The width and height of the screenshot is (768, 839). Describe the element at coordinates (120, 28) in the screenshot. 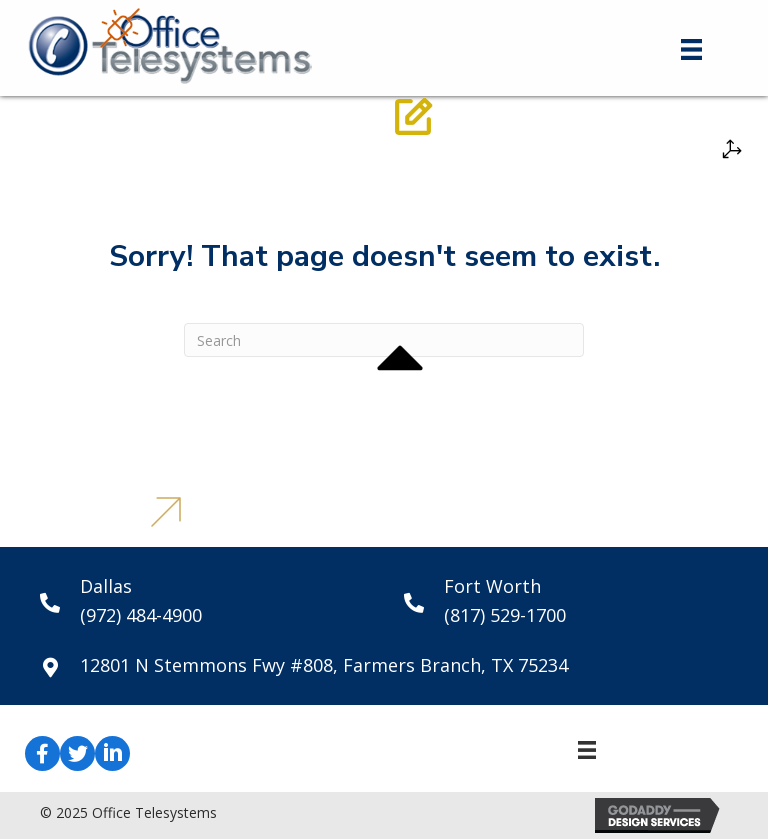

I see `indicates an active connection established` at that location.